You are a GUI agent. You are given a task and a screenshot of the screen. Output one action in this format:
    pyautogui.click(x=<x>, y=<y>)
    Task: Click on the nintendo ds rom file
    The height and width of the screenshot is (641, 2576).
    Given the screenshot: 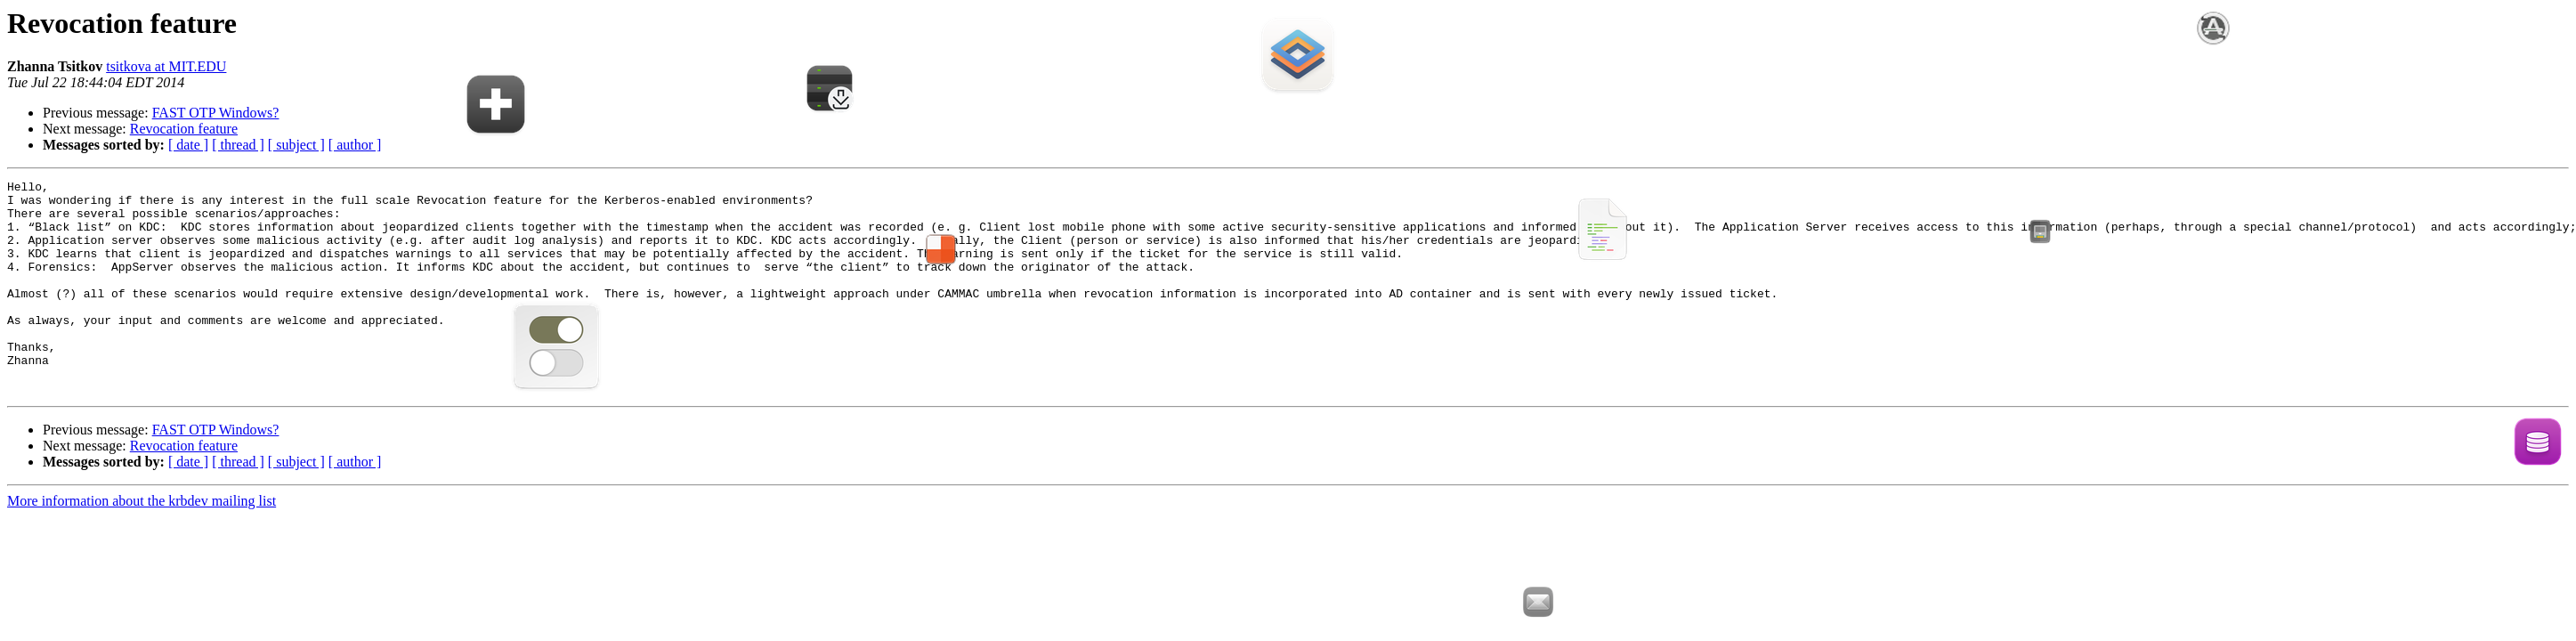 What is the action you would take?
    pyautogui.click(x=2040, y=231)
    